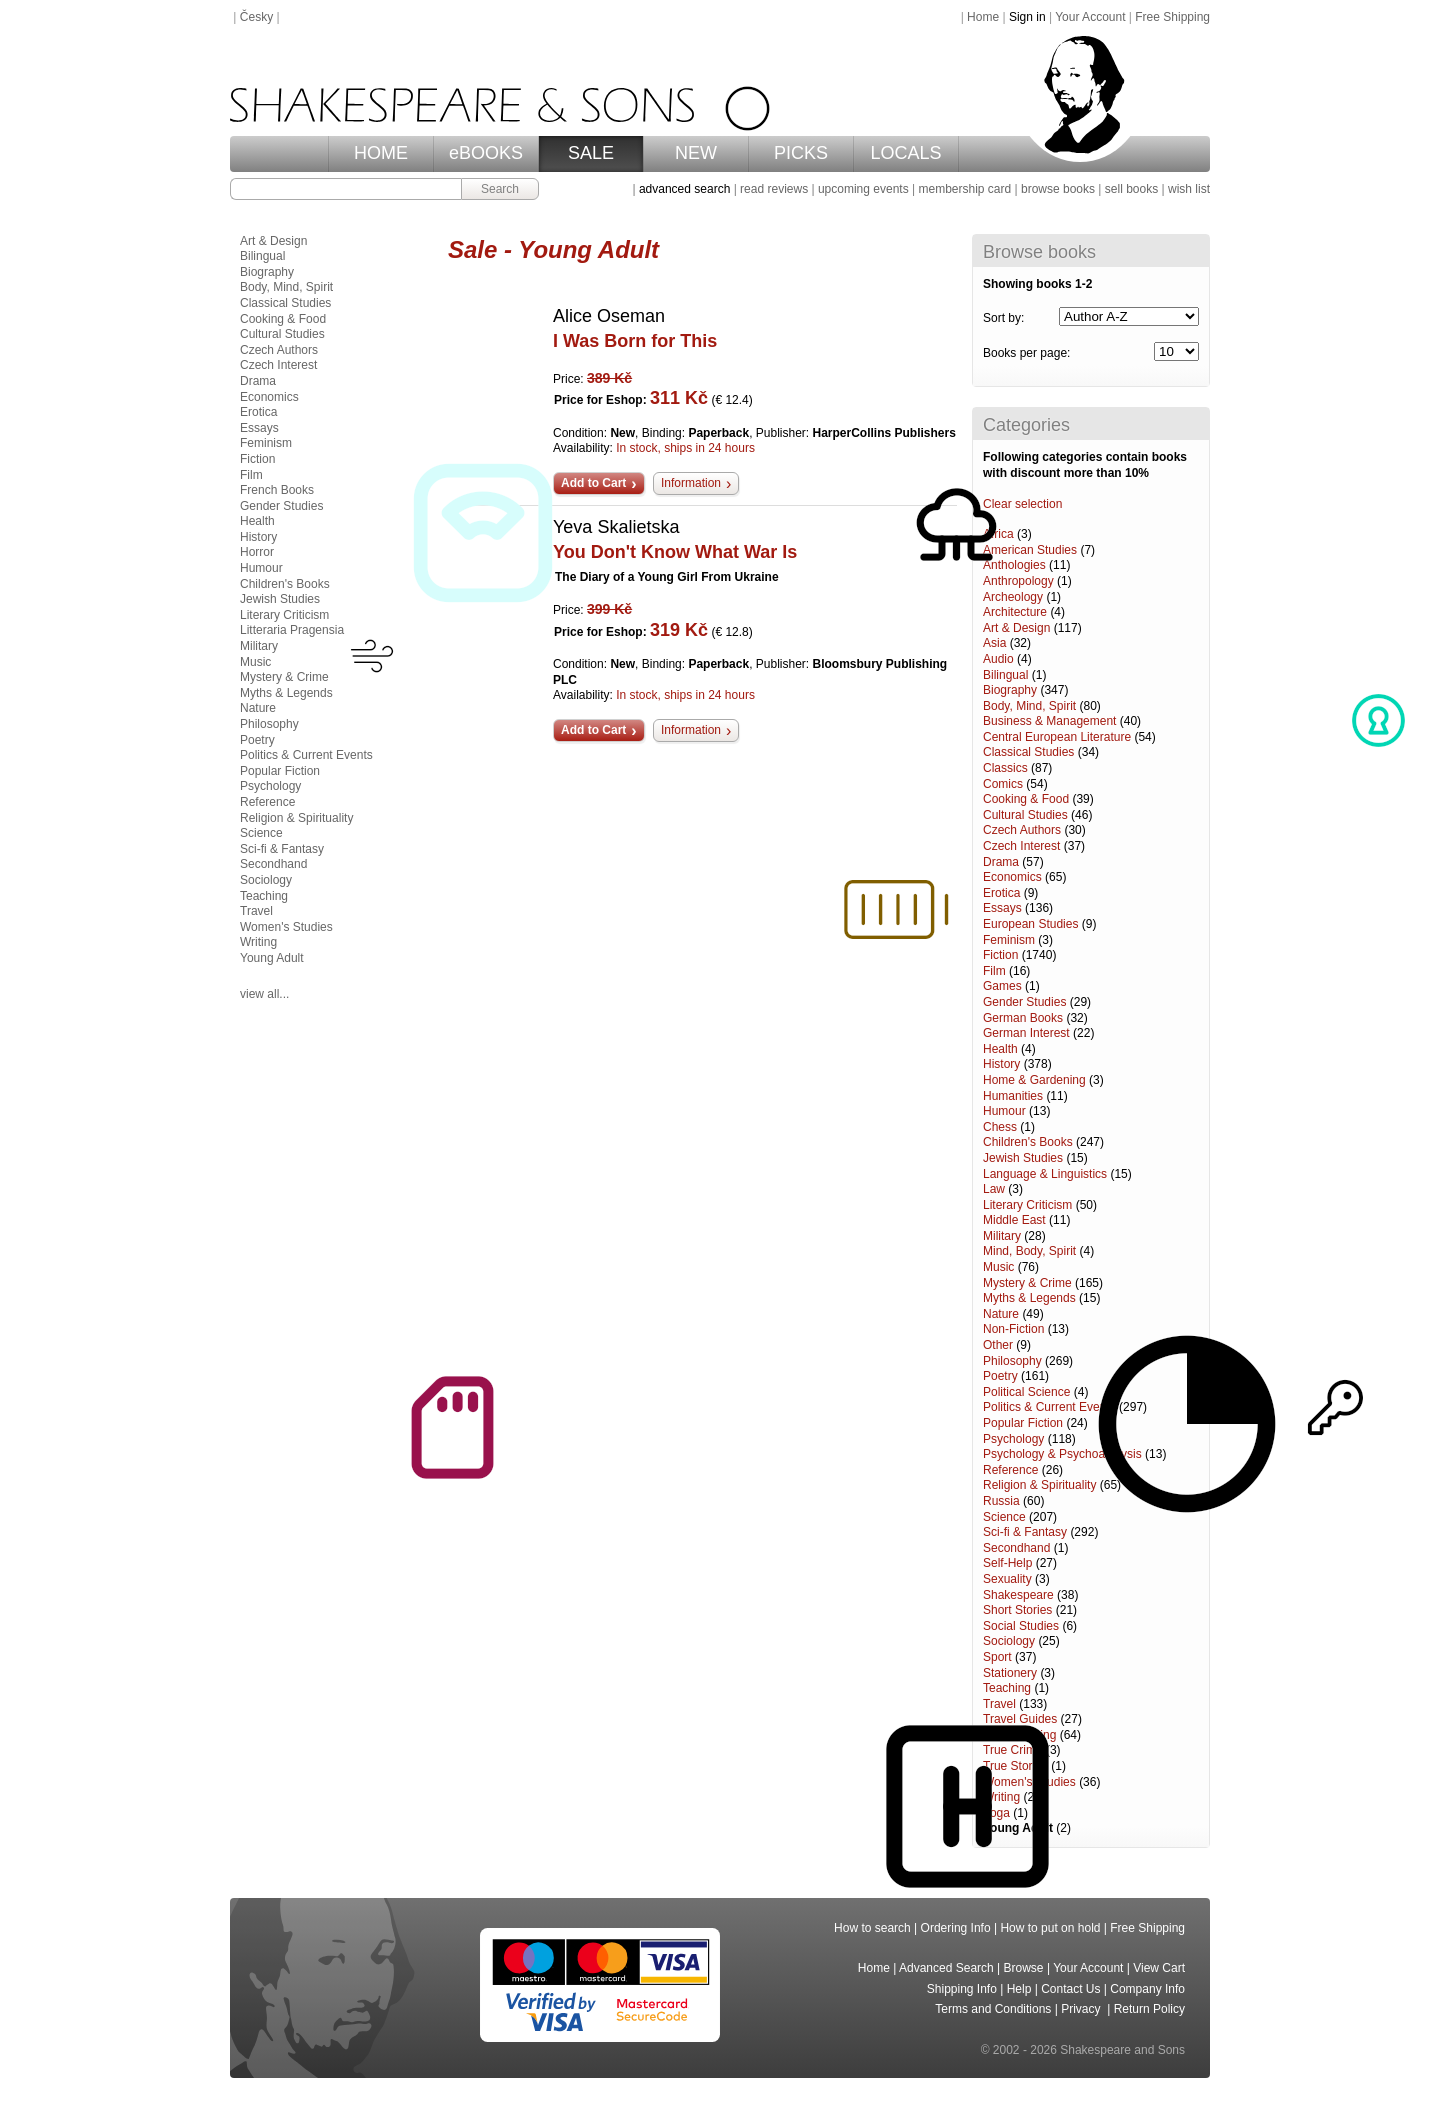 Image resolution: width=1440 pixels, height=2108 pixels. I want to click on indicates 25% progress or completion, so click(1187, 1424).